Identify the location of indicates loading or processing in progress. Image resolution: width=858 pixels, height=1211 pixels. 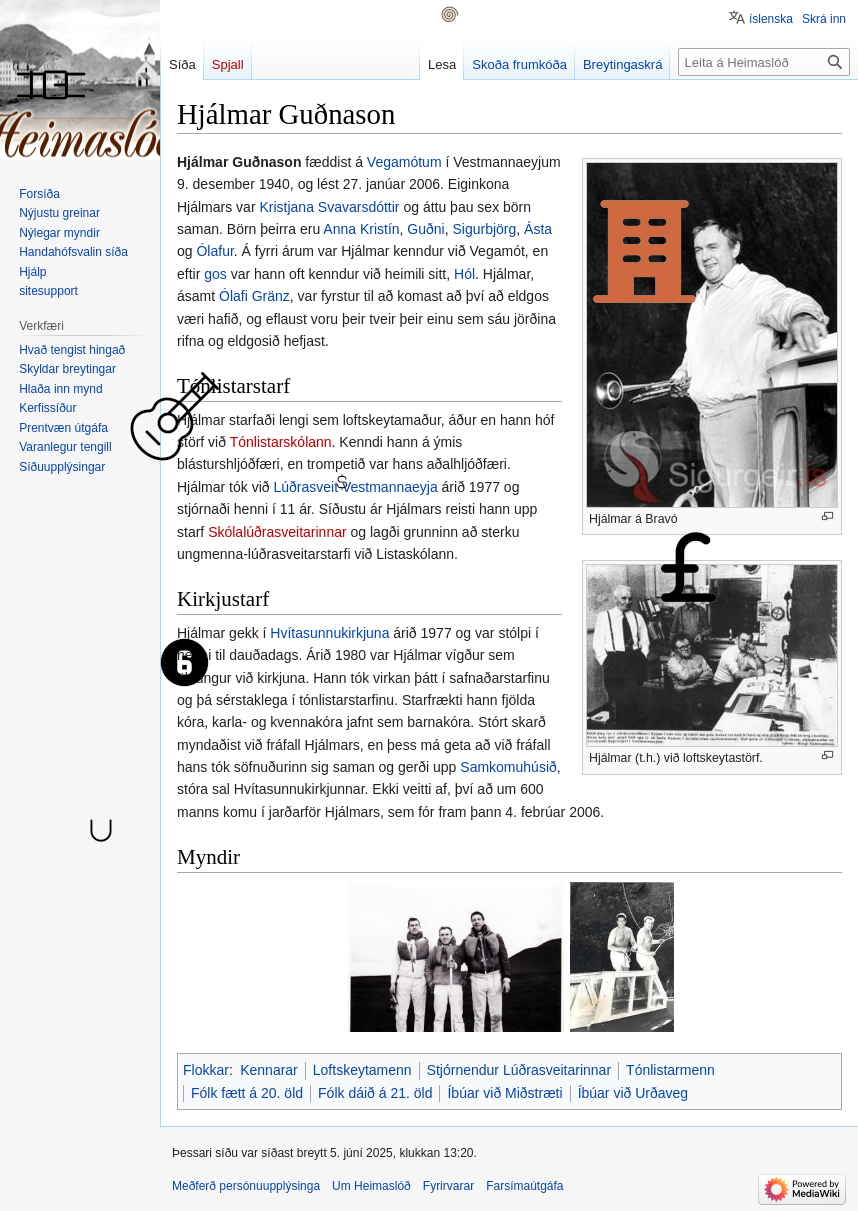
(449, 14).